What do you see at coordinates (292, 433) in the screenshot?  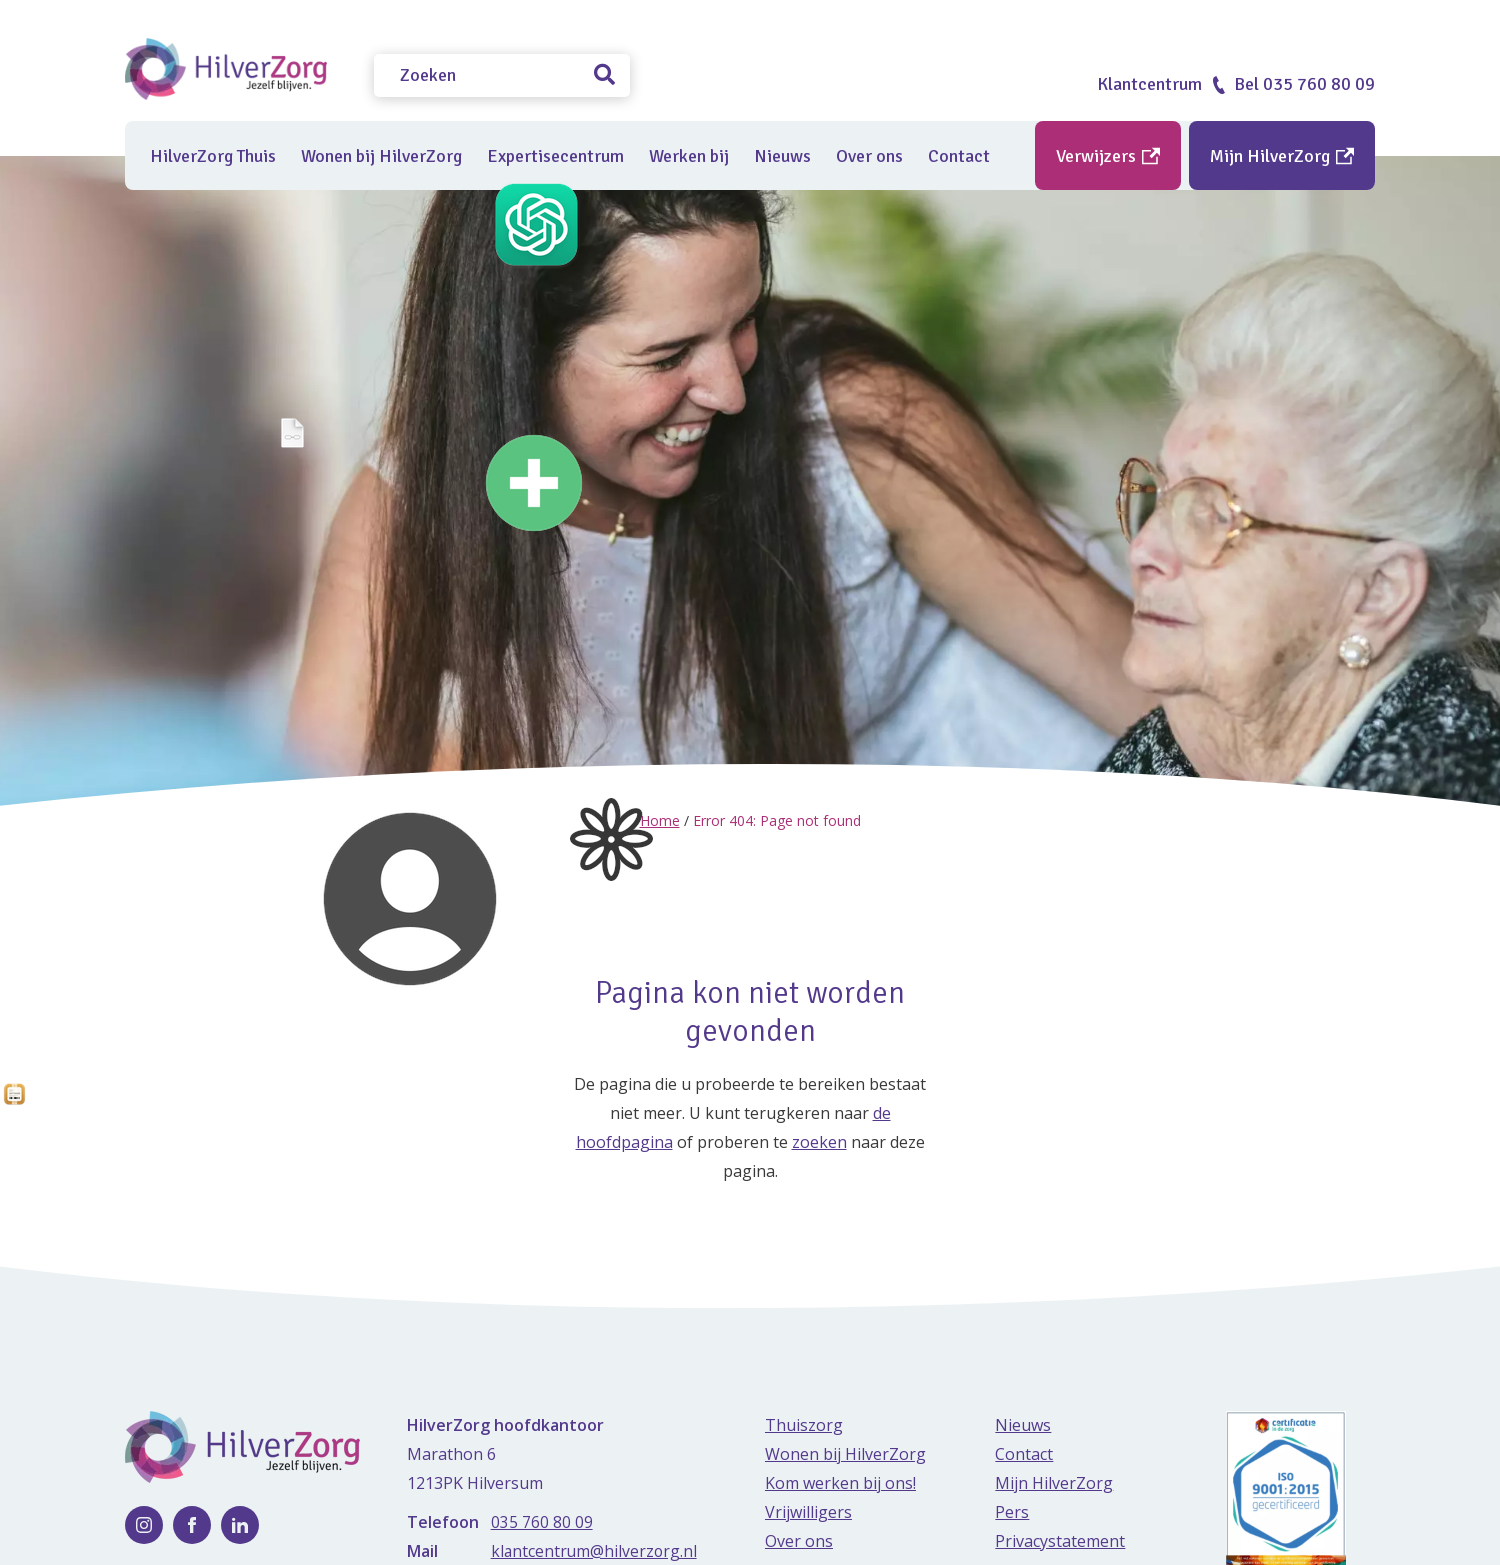 I see `a windows shortcut file (.lnk)` at bounding box center [292, 433].